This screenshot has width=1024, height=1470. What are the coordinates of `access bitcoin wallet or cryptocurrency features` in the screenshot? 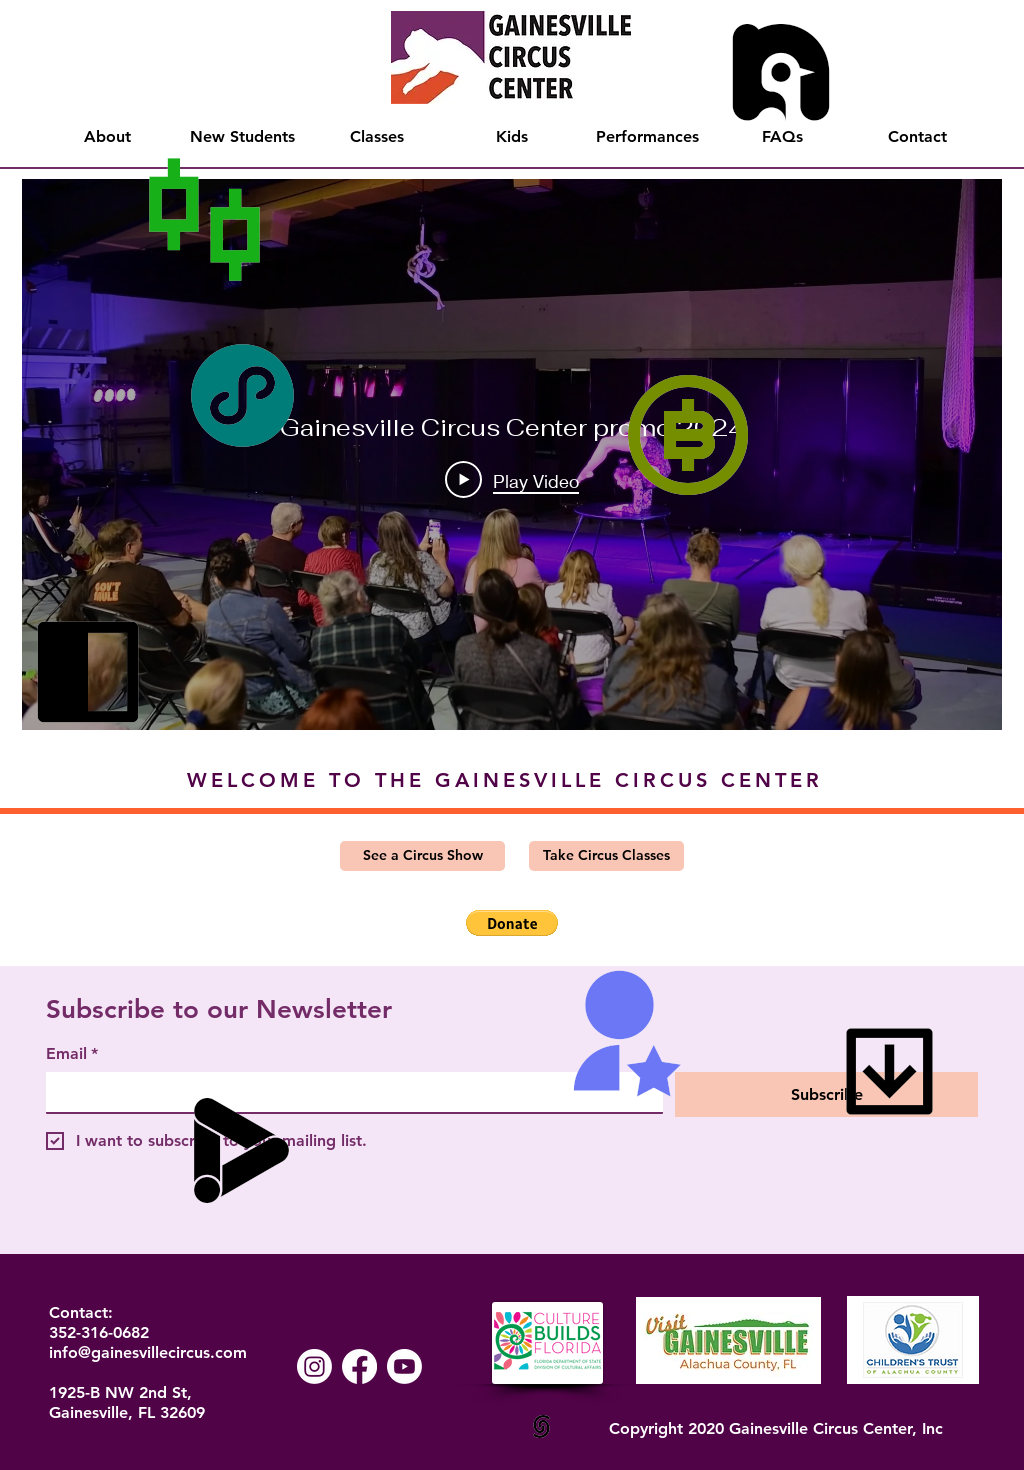 It's located at (688, 435).